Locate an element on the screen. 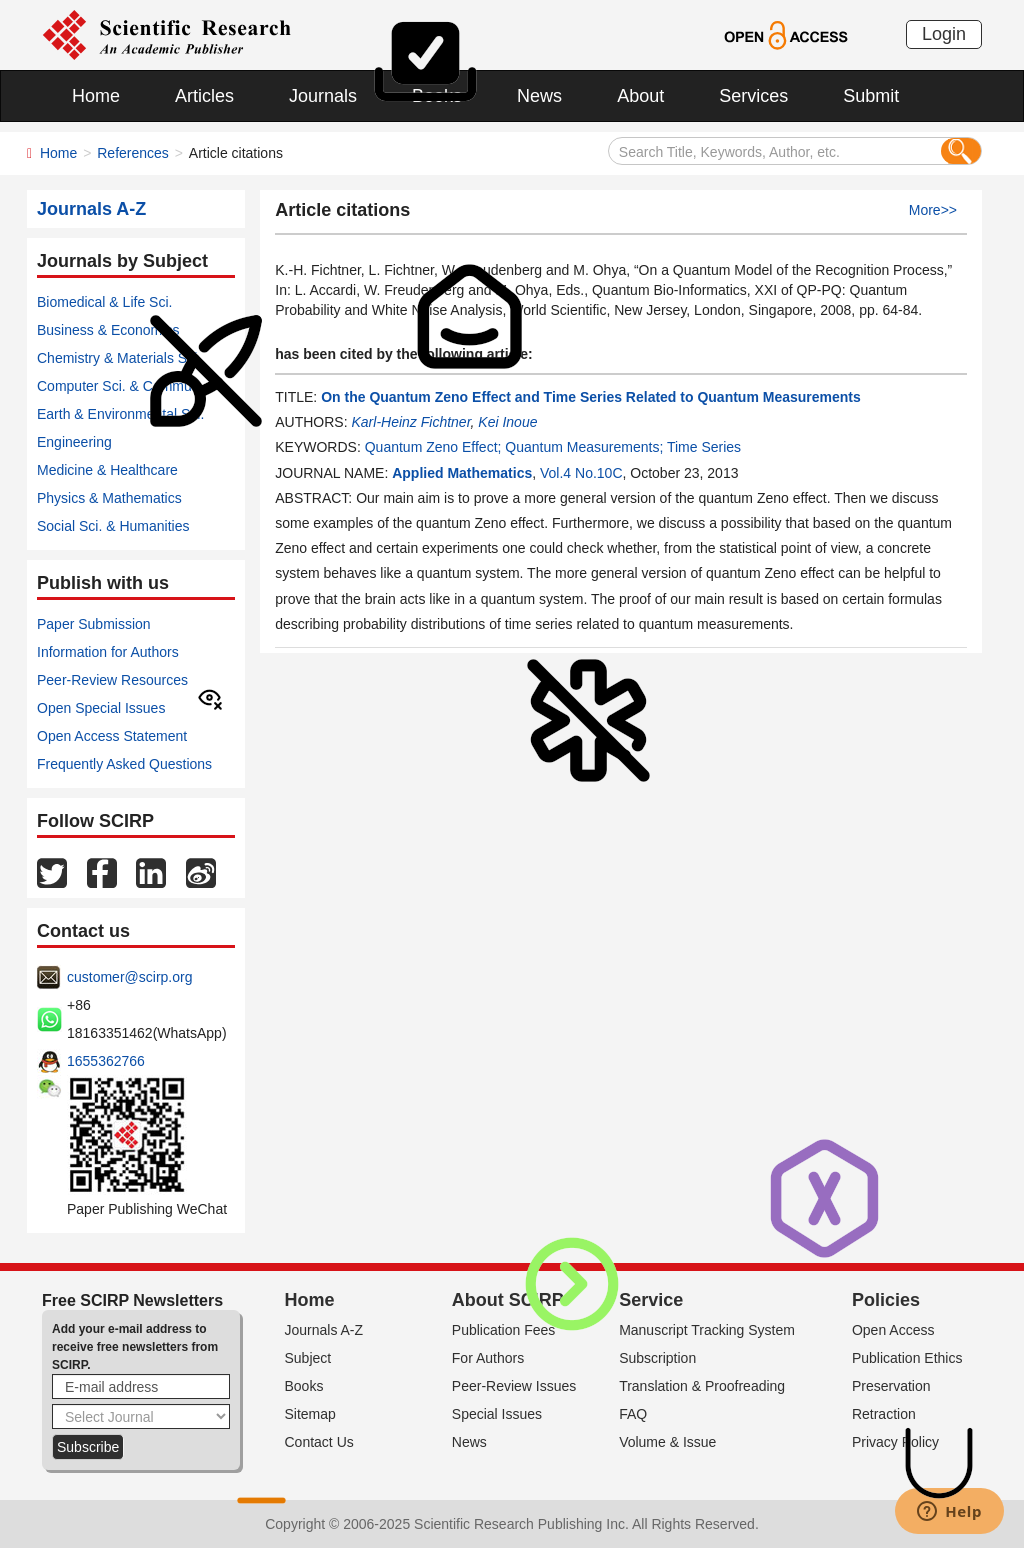  disable brush tool is located at coordinates (206, 371).